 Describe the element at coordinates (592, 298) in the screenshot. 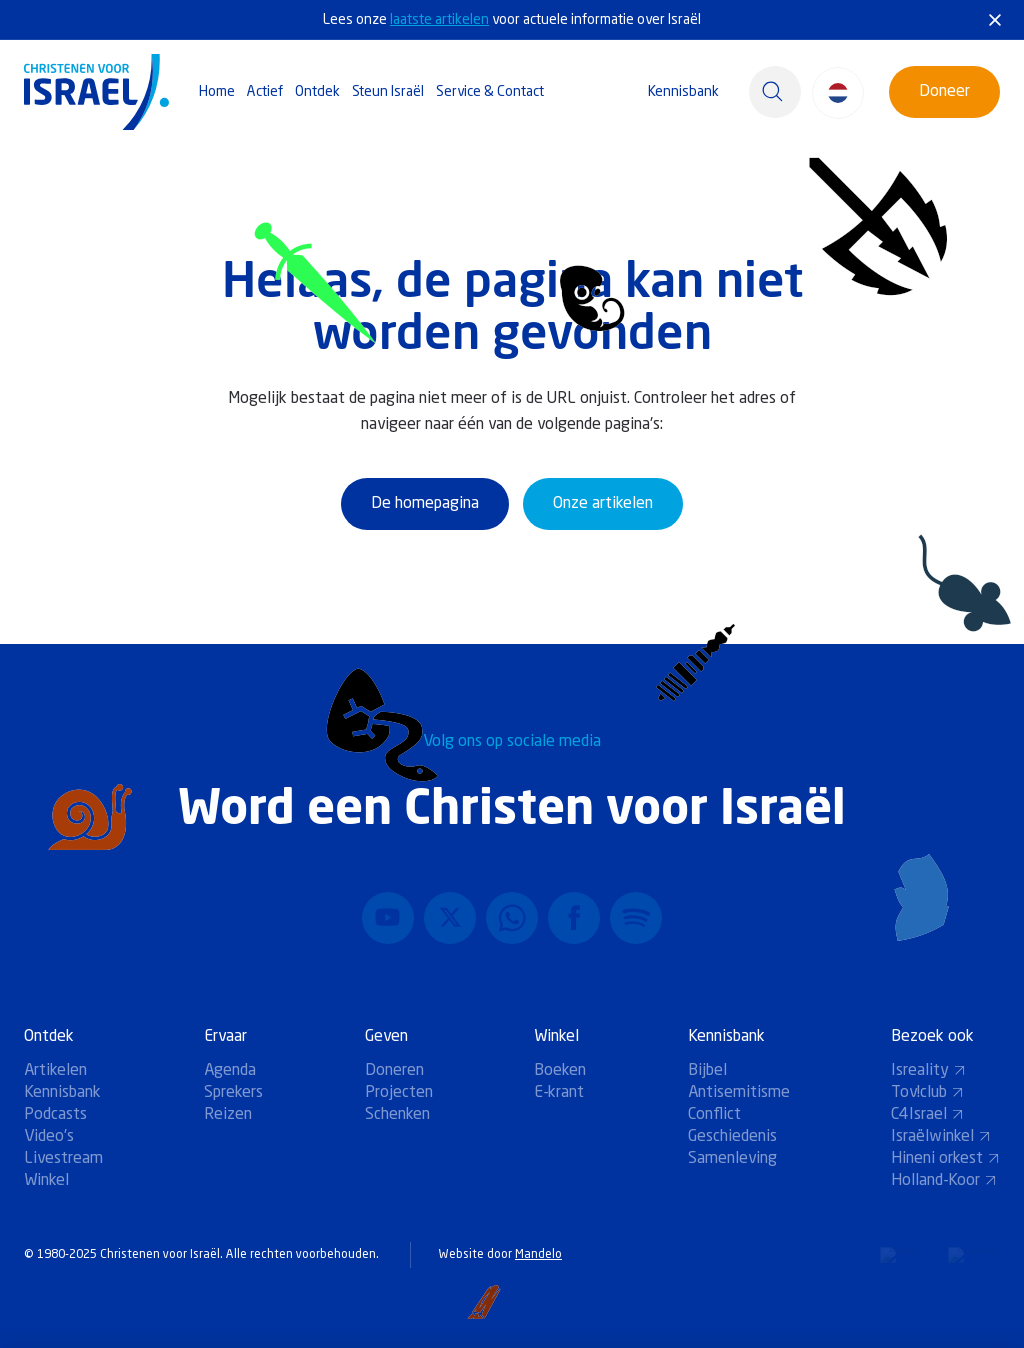

I see `indicates pregnancy or fetal development status` at that location.